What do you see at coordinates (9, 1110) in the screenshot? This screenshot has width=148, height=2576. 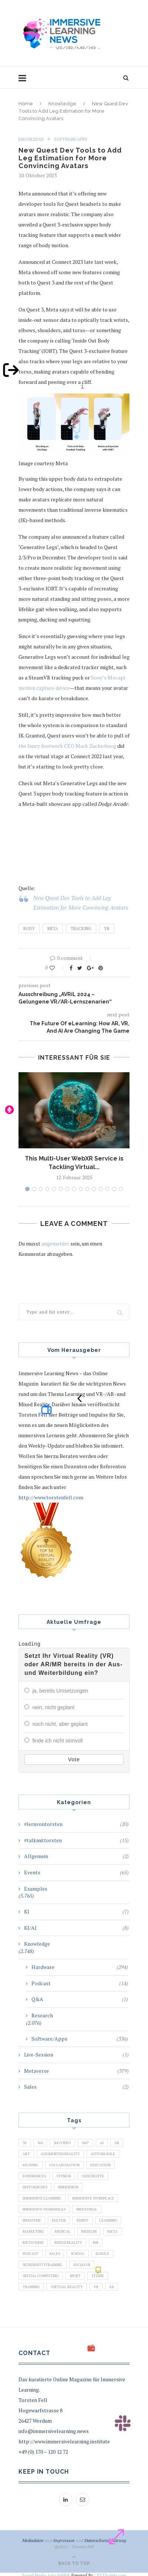 I see `tap to start voice recording` at bounding box center [9, 1110].